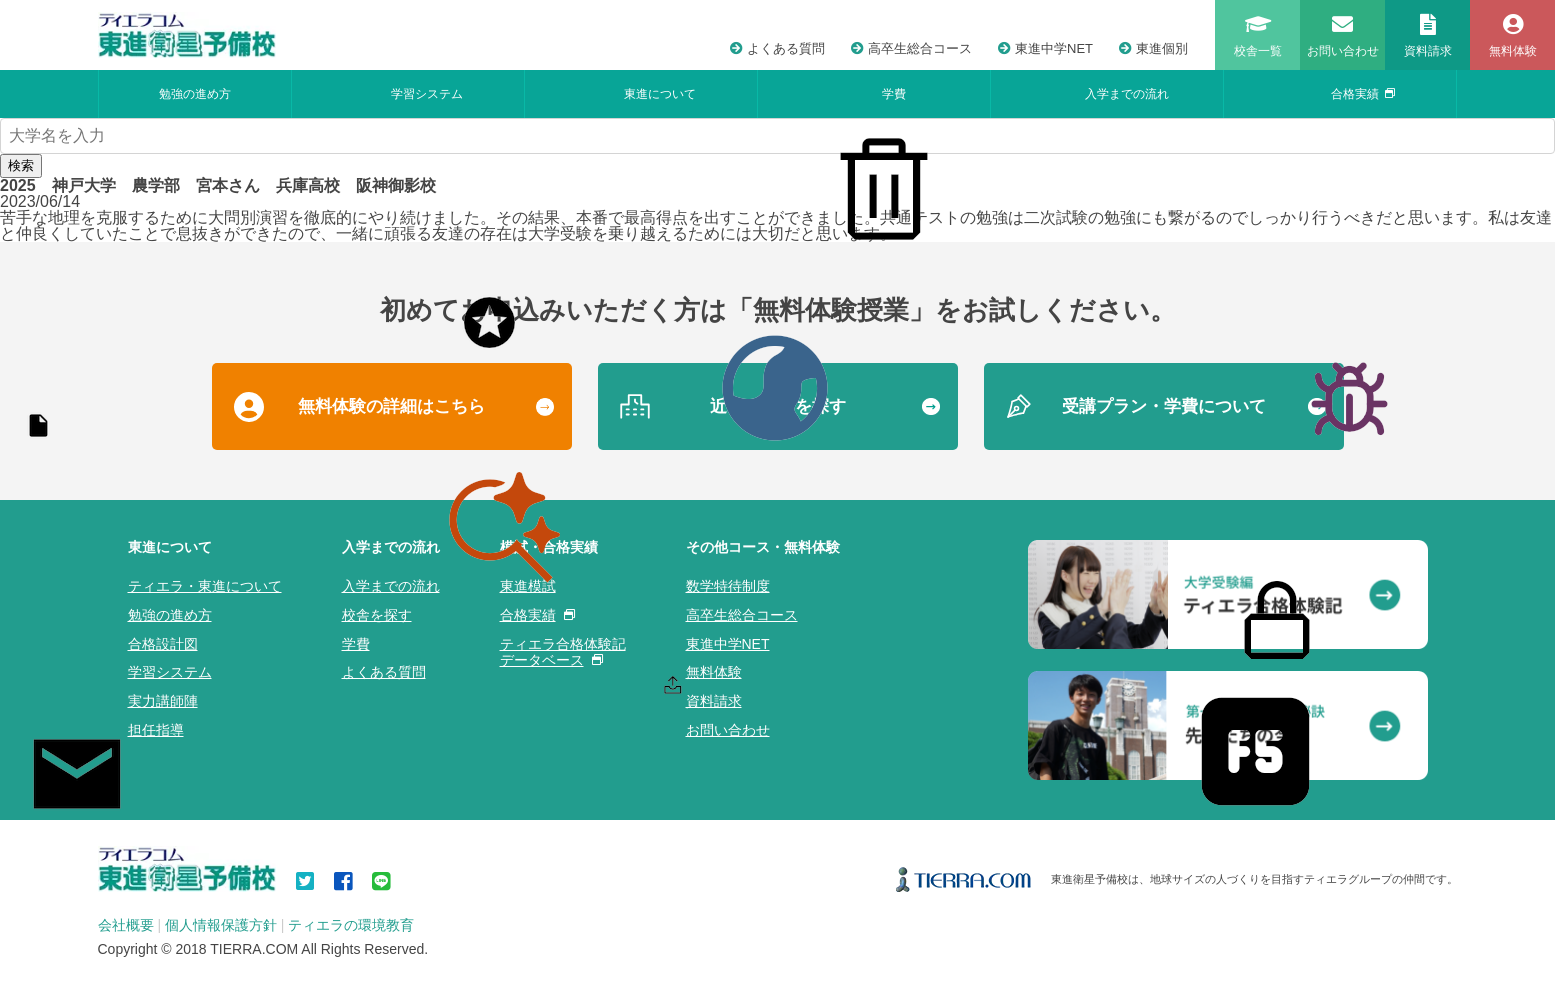 This screenshot has height=982, width=1555. I want to click on indicates a locked or protected item, so click(1277, 620).